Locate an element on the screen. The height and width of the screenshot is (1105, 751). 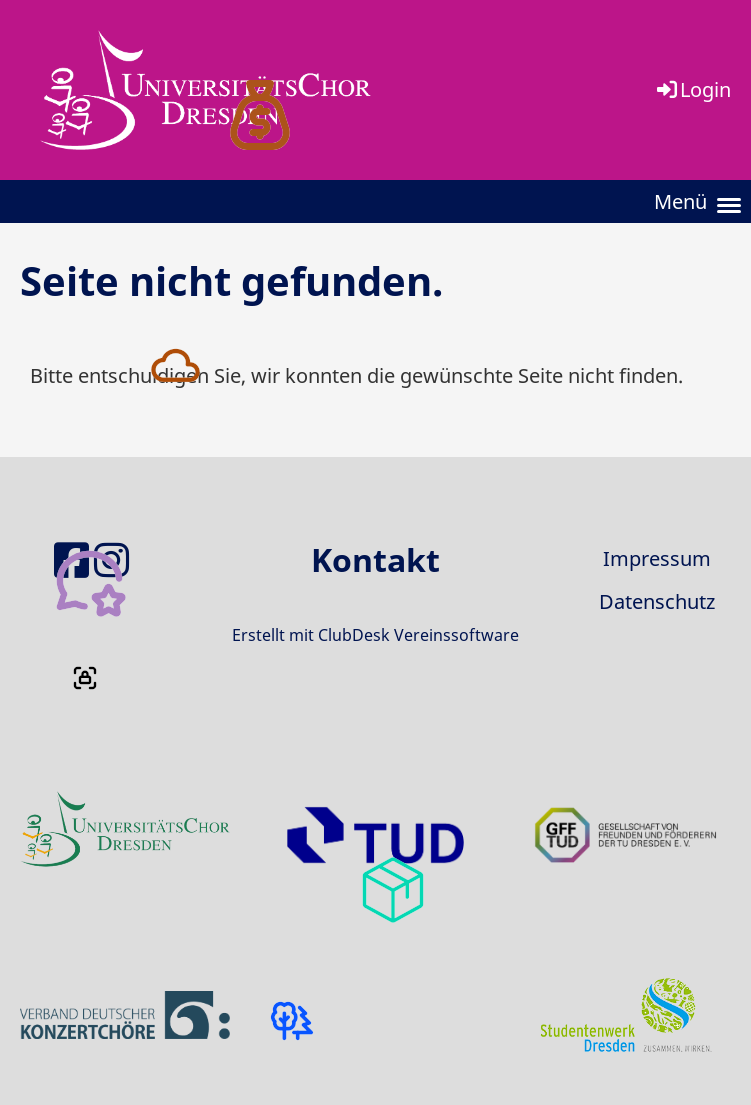
view tax information or documents is located at coordinates (260, 115).